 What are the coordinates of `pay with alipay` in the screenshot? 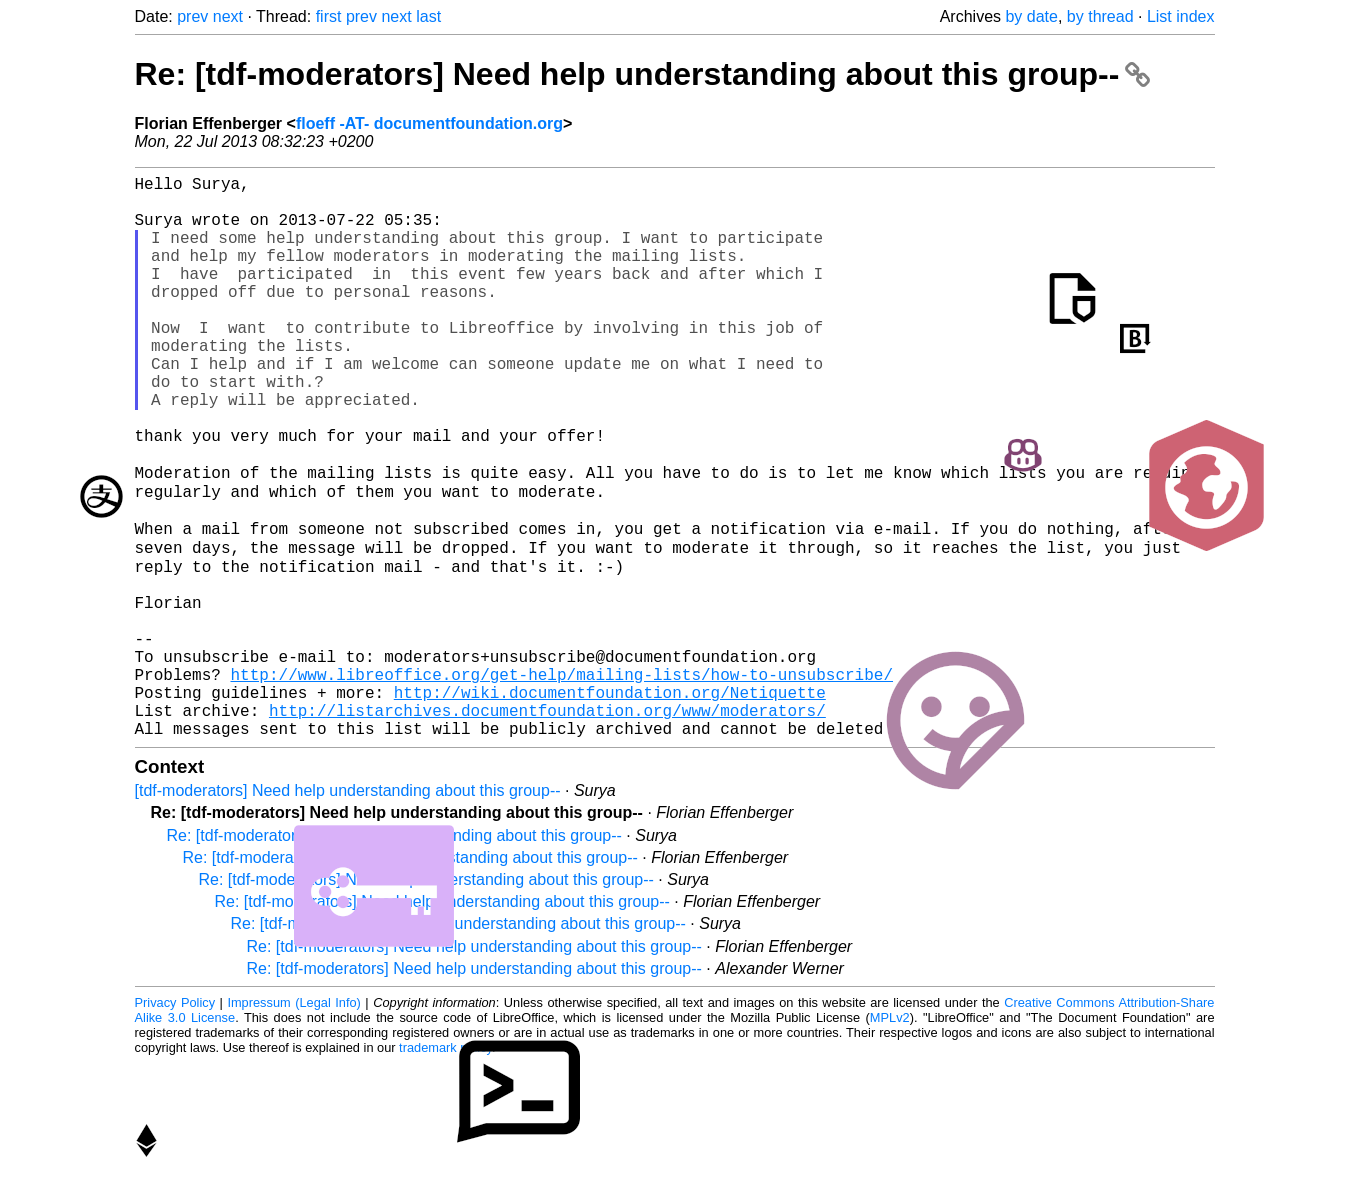 It's located at (101, 496).